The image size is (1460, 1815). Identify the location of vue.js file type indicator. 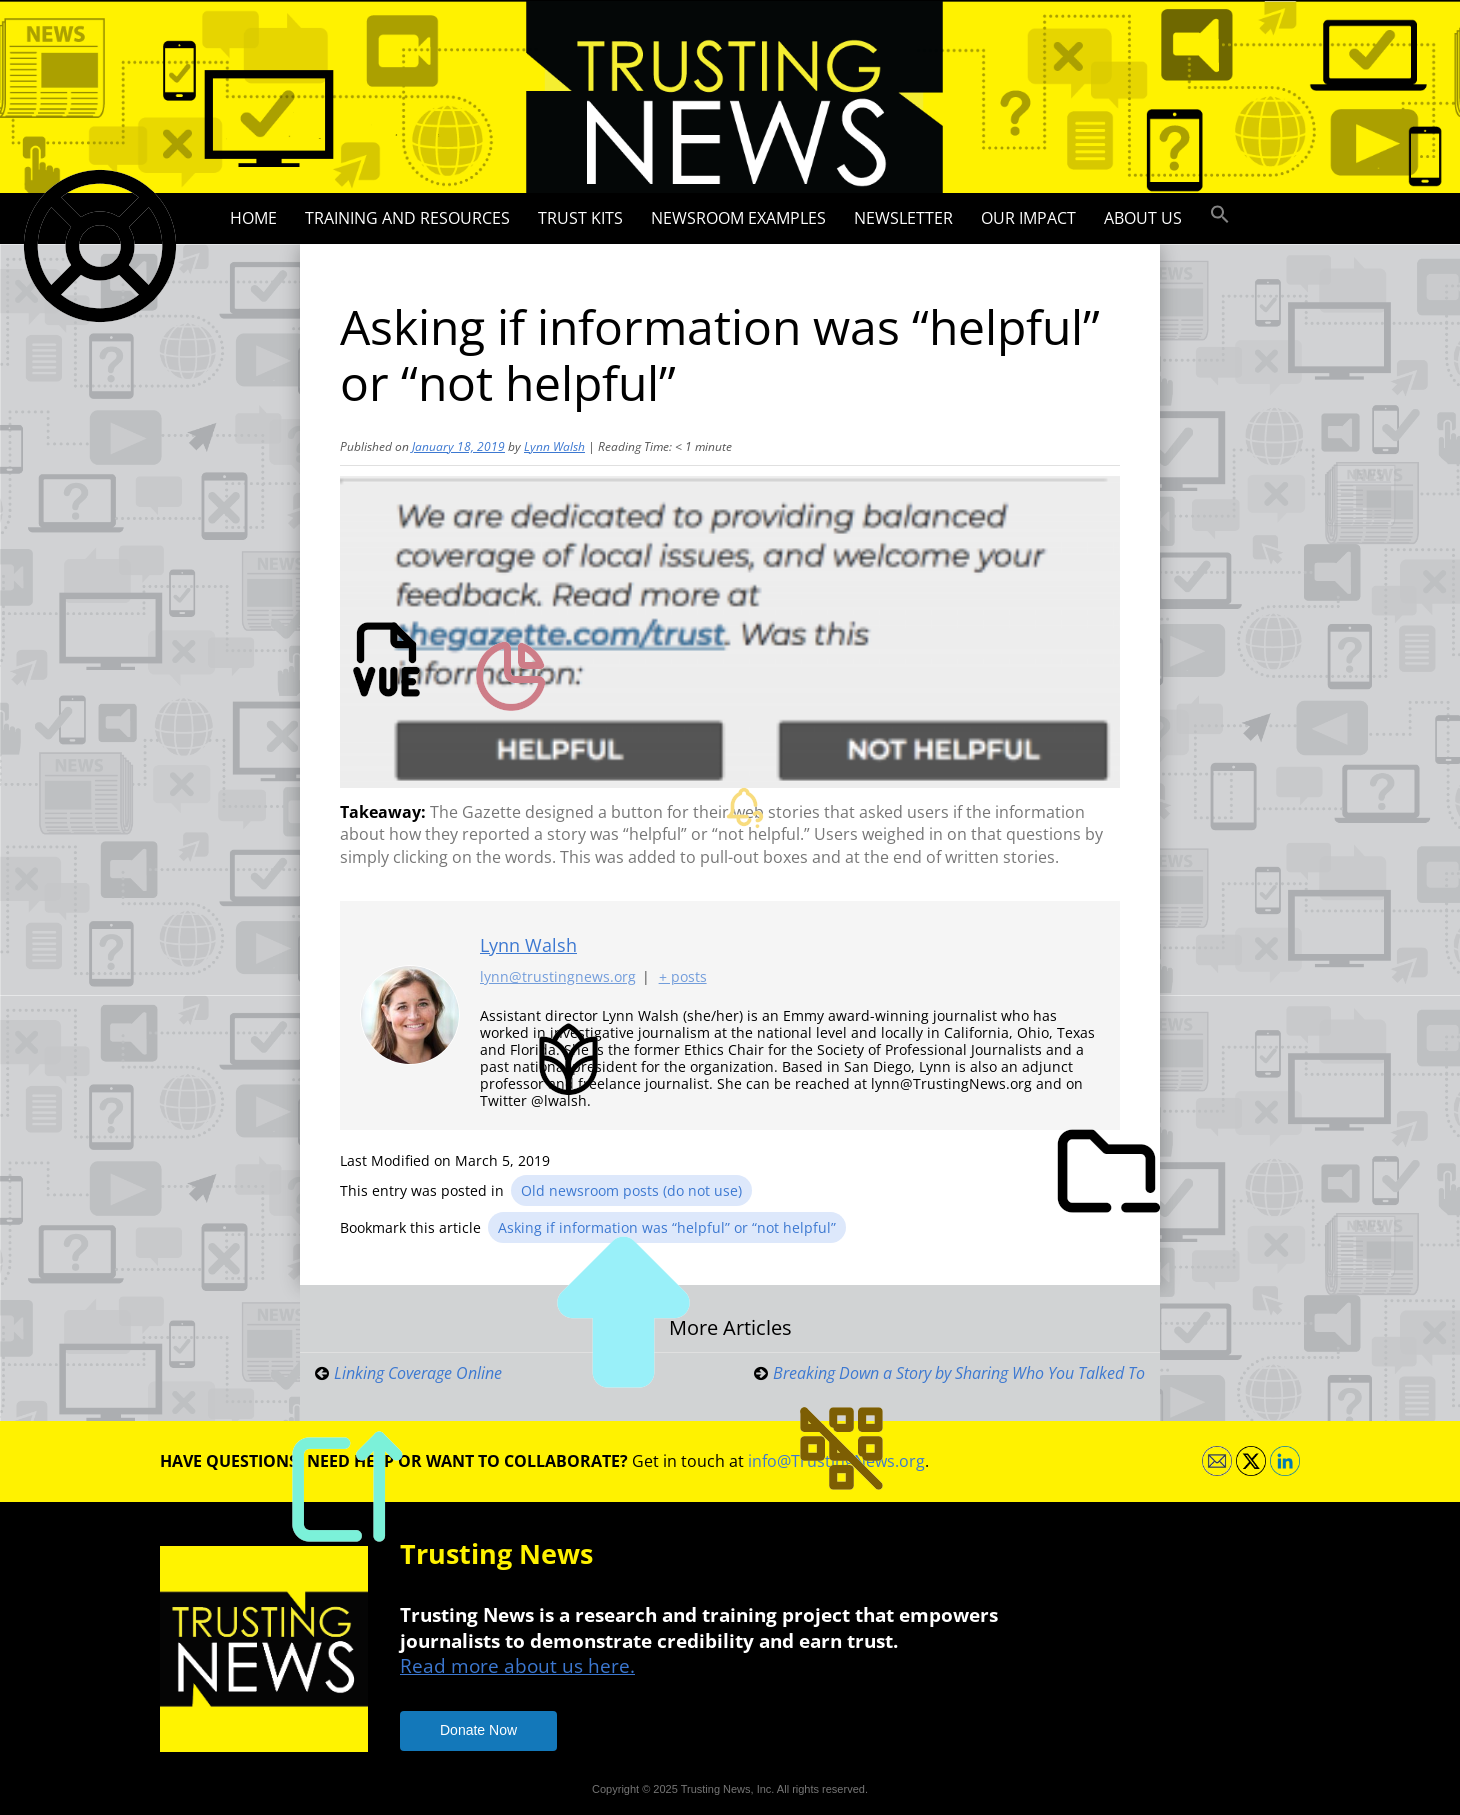
(386, 659).